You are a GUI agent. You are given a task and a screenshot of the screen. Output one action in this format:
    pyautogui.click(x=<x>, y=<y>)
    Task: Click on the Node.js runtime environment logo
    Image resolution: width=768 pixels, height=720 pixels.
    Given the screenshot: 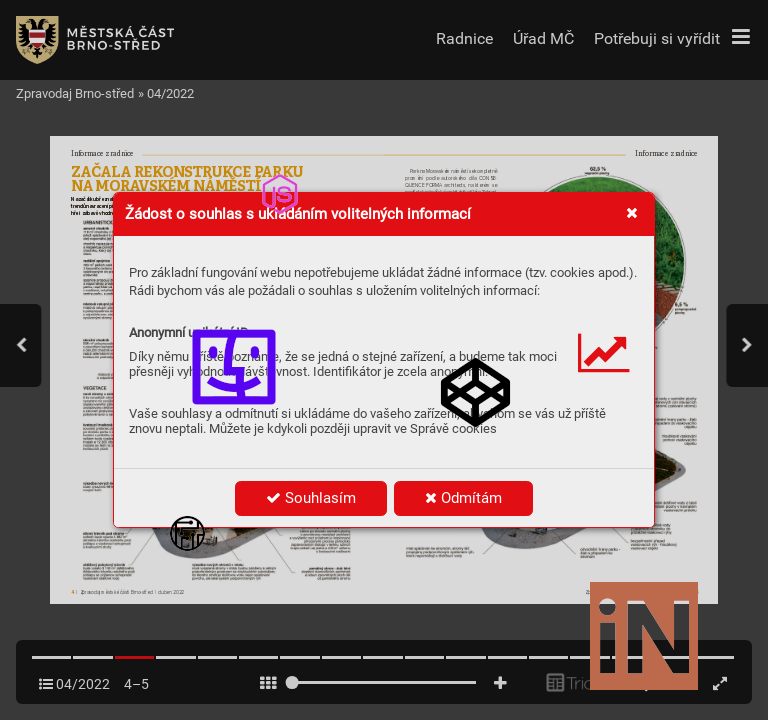 What is the action you would take?
    pyautogui.click(x=280, y=194)
    